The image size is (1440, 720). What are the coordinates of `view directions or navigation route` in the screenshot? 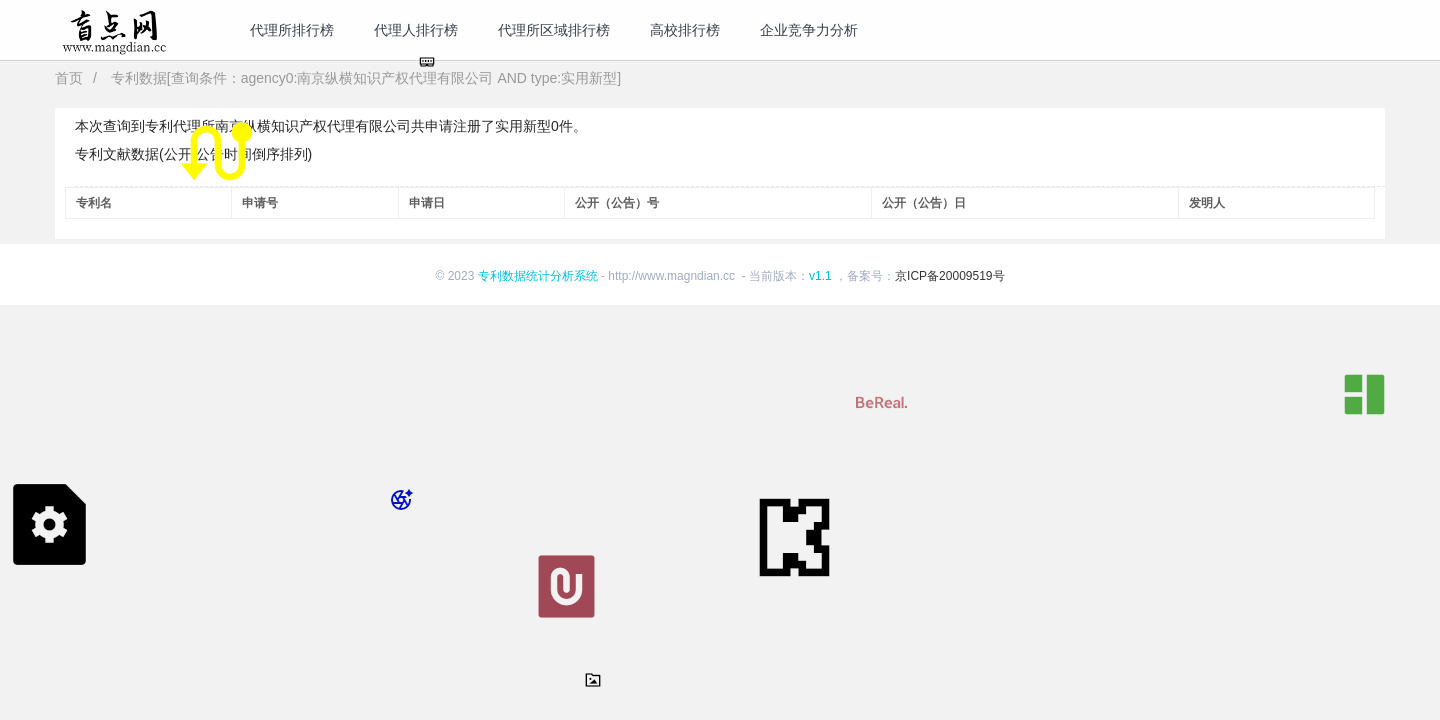 It's located at (218, 153).